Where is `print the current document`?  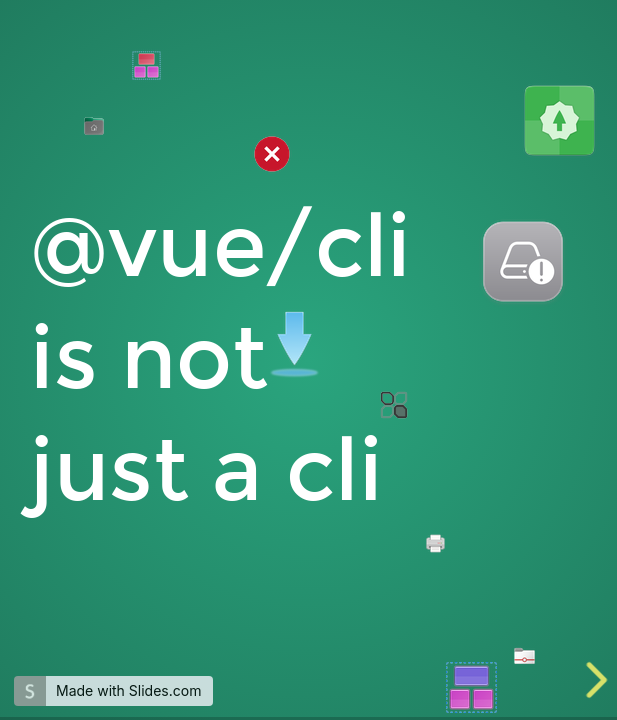
print the current document is located at coordinates (435, 543).